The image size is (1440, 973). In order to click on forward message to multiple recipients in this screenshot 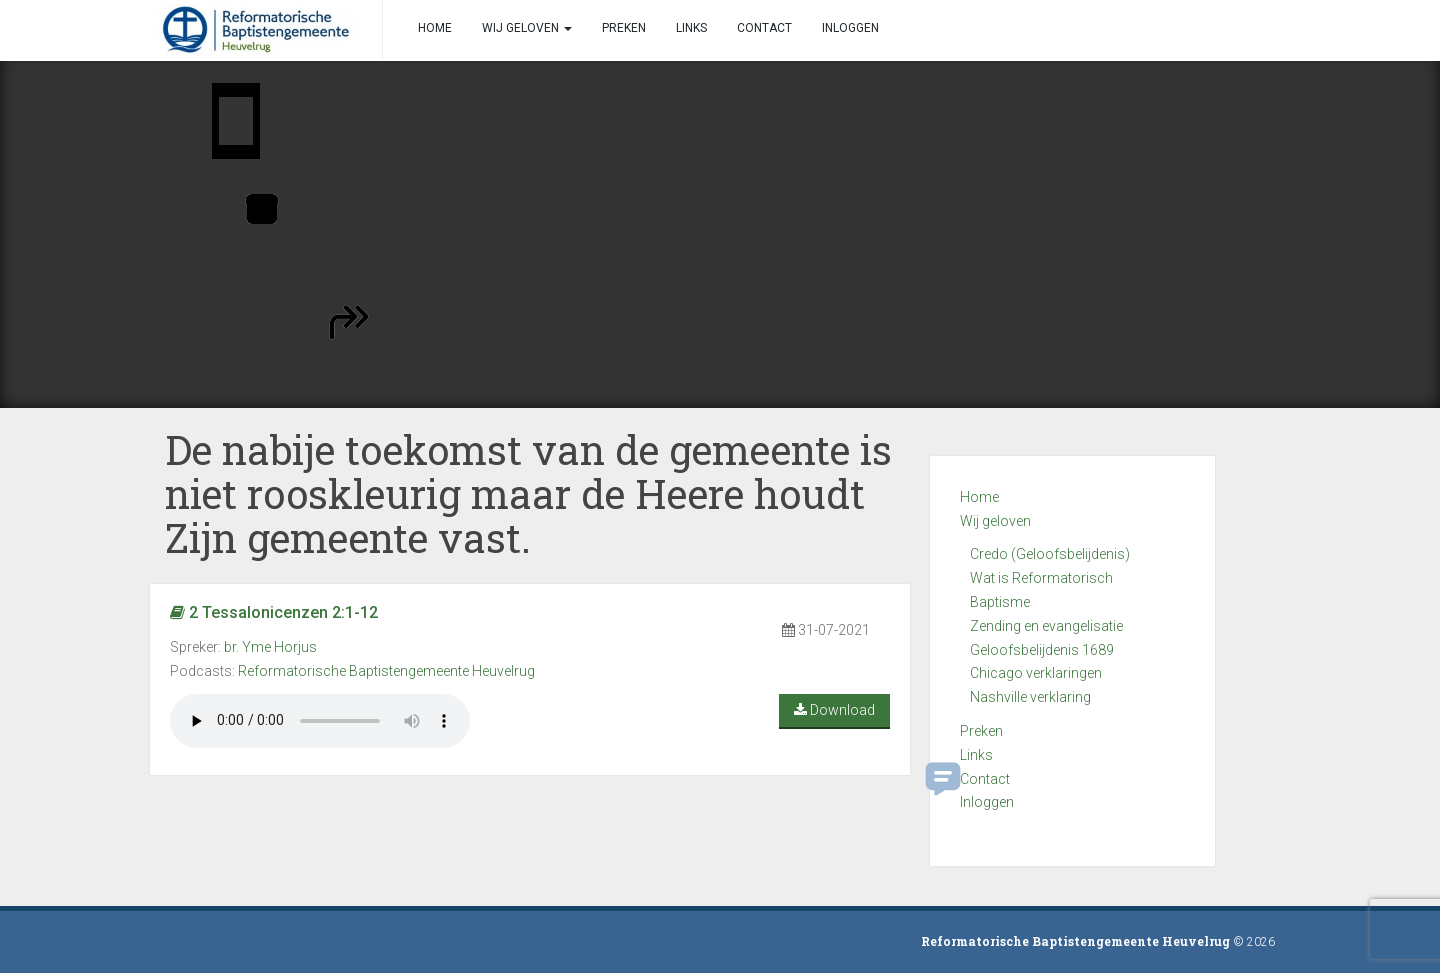, I will do `click(350, 323)`.